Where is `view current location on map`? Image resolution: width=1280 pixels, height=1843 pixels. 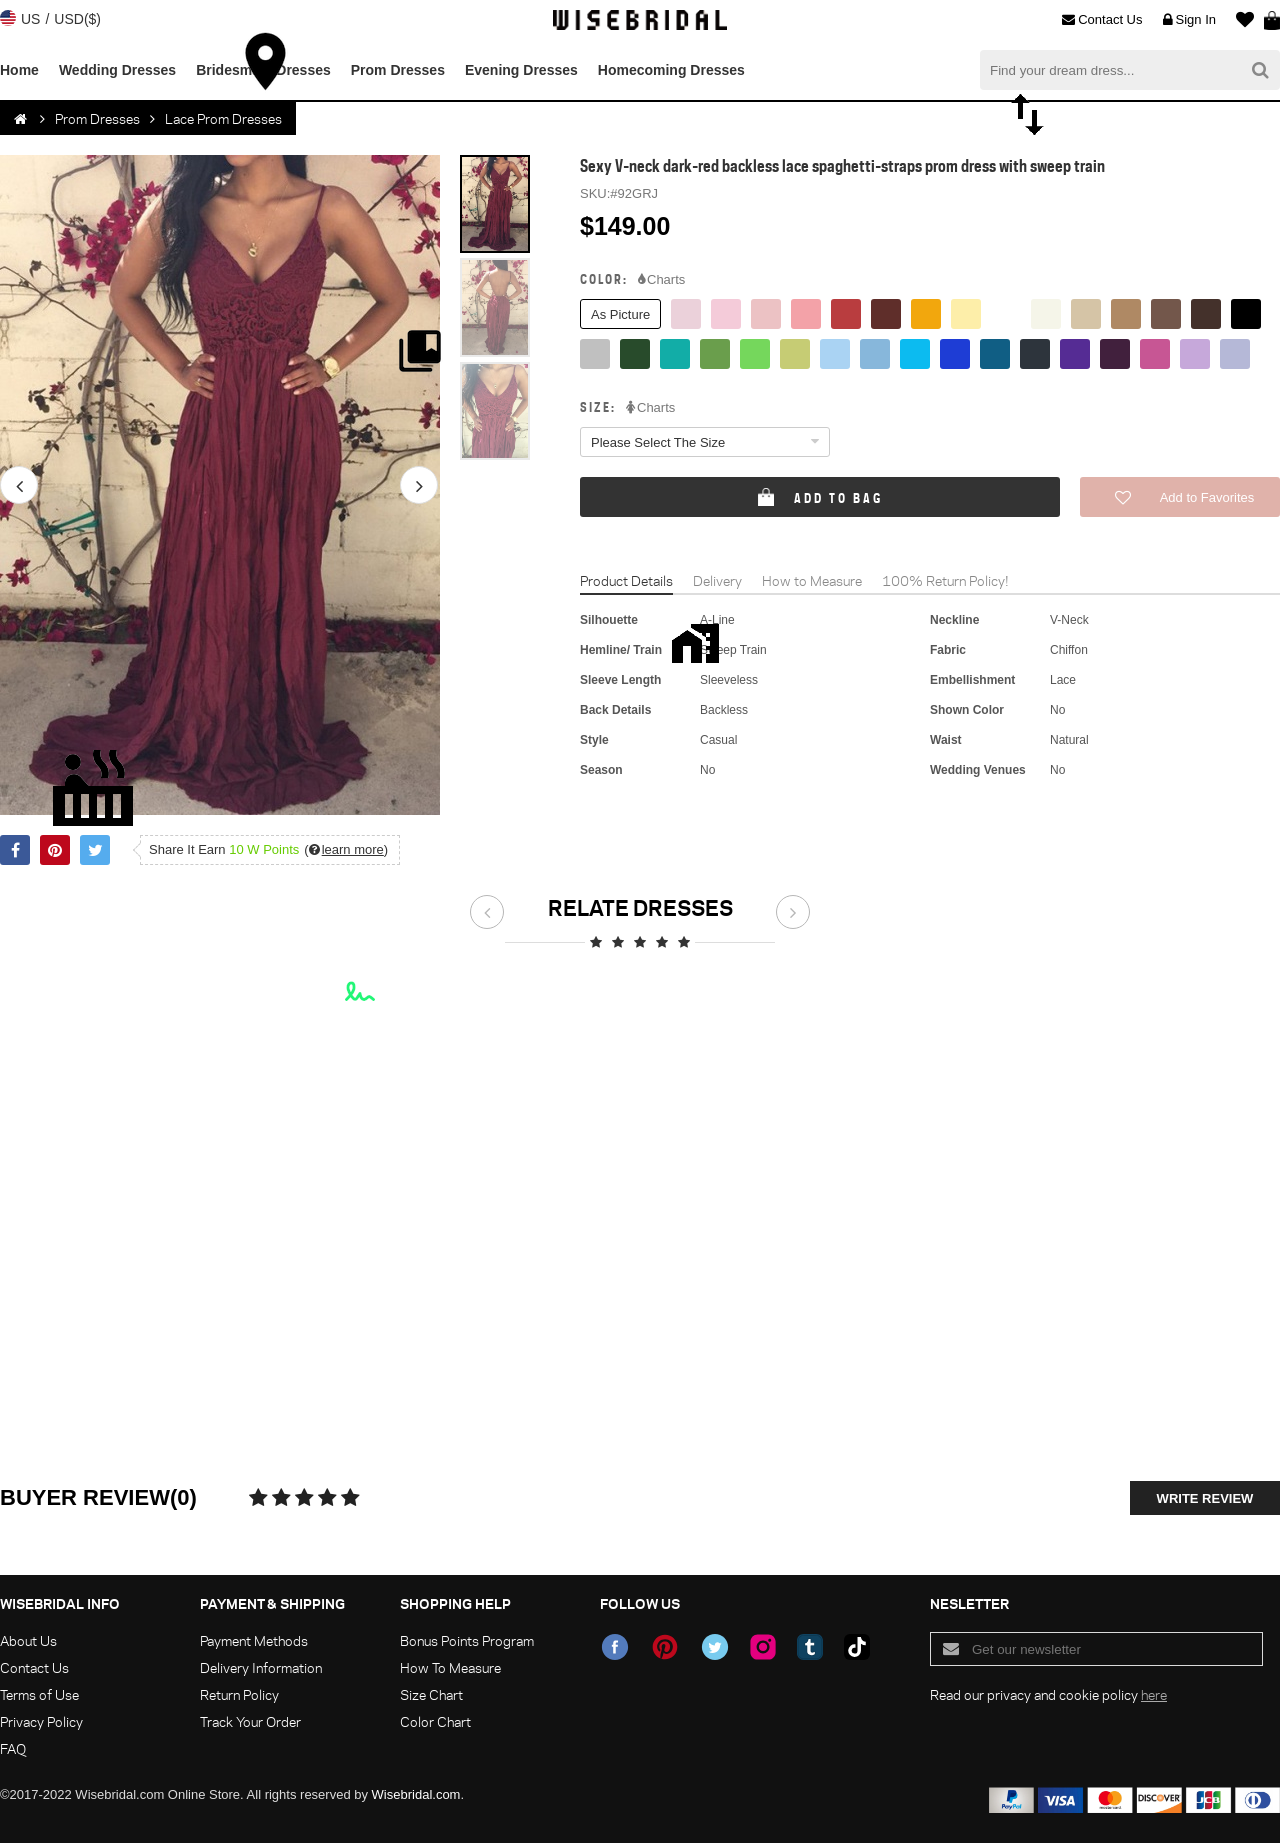 view current location on map is located at coordinates (265, 61).